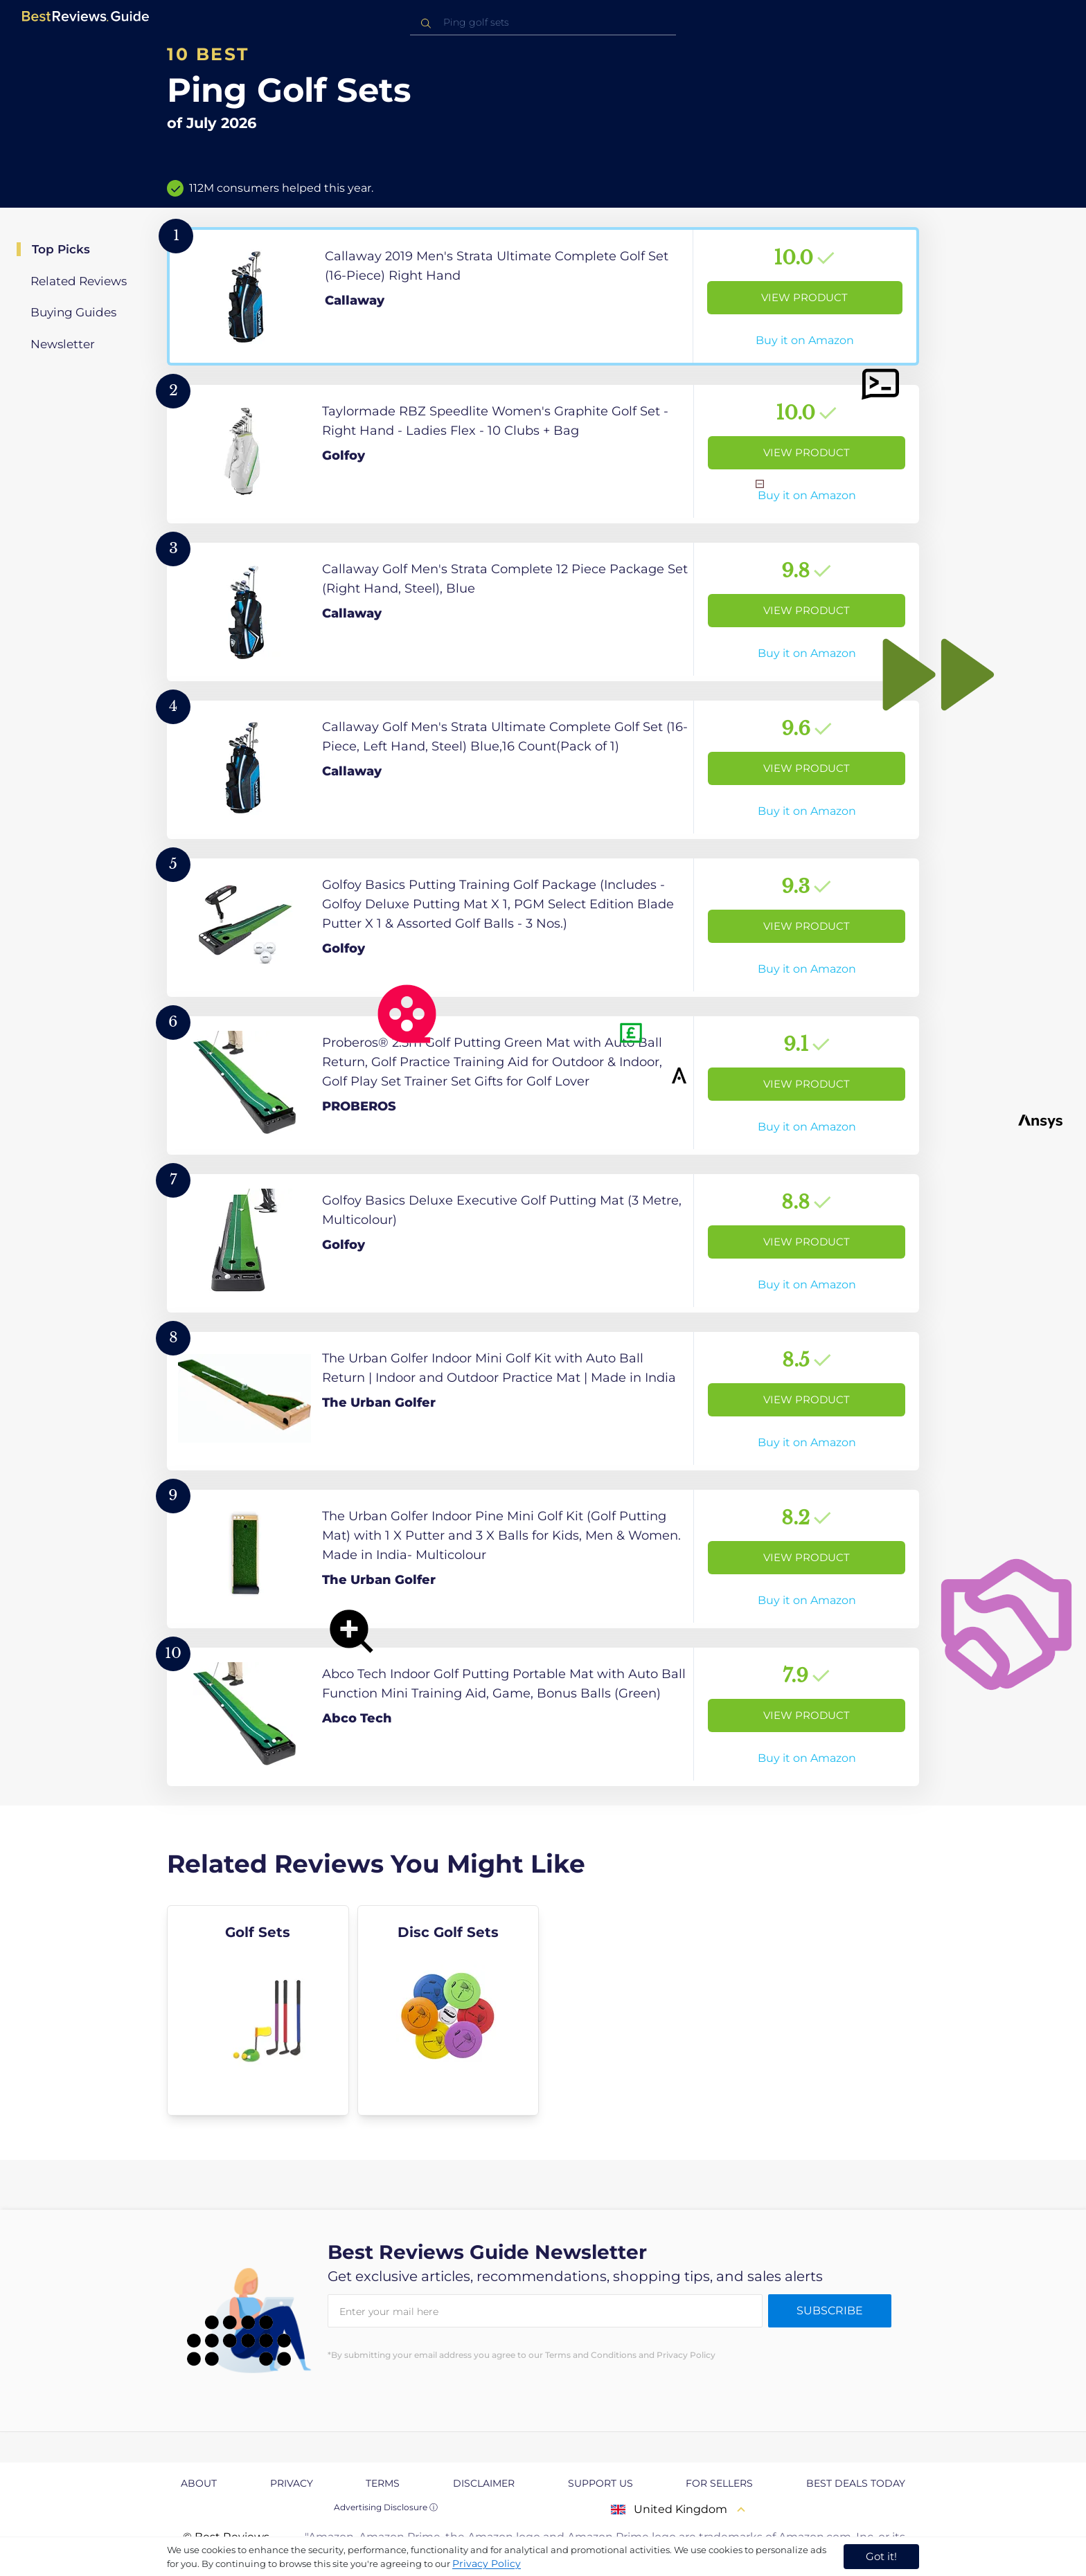  Describe the element at coordinates (407, 1014) in the screenshot. I see `browse movies or video content` at that location.